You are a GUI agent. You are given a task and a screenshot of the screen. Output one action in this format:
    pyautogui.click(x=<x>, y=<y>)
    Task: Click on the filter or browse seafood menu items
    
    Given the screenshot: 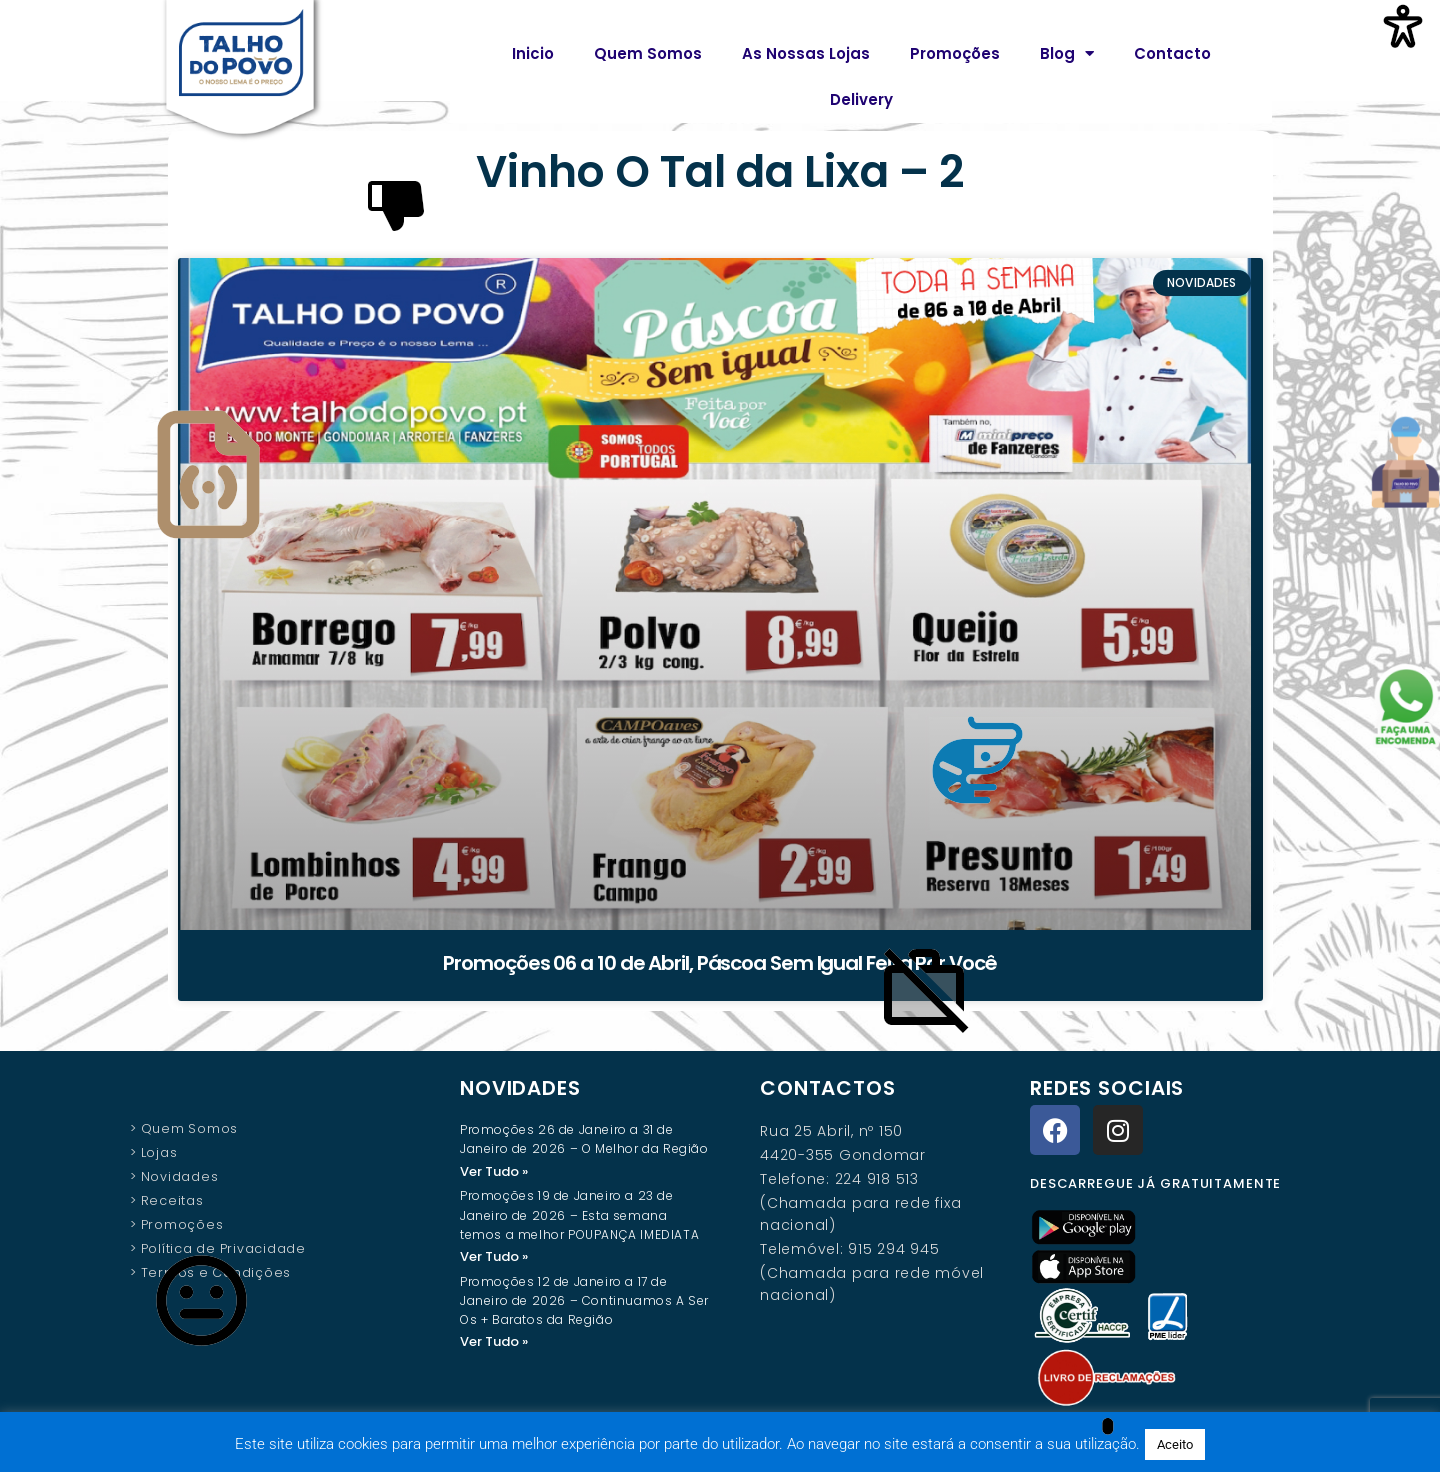 What is the action you would take?
    pyautogui.click(x=977, y=761)
    